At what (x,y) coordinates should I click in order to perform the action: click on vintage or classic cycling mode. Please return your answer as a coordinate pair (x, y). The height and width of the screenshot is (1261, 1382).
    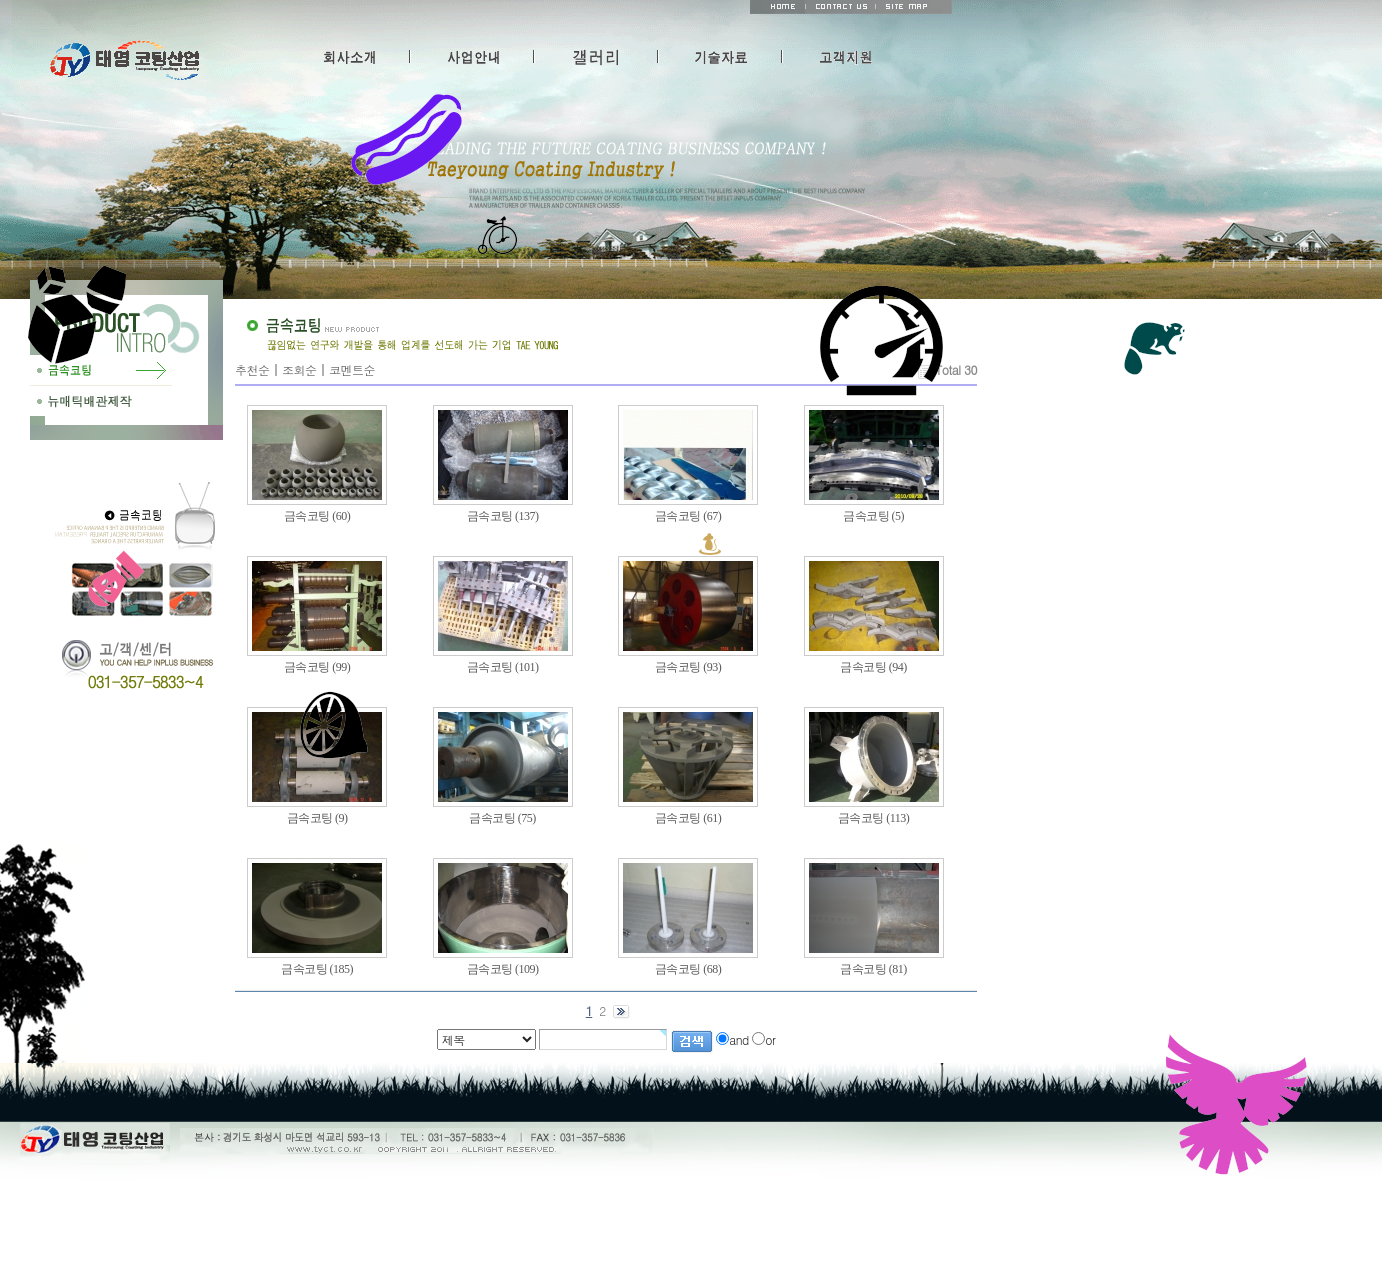
    Looking at the image, I should click on (497, 234).